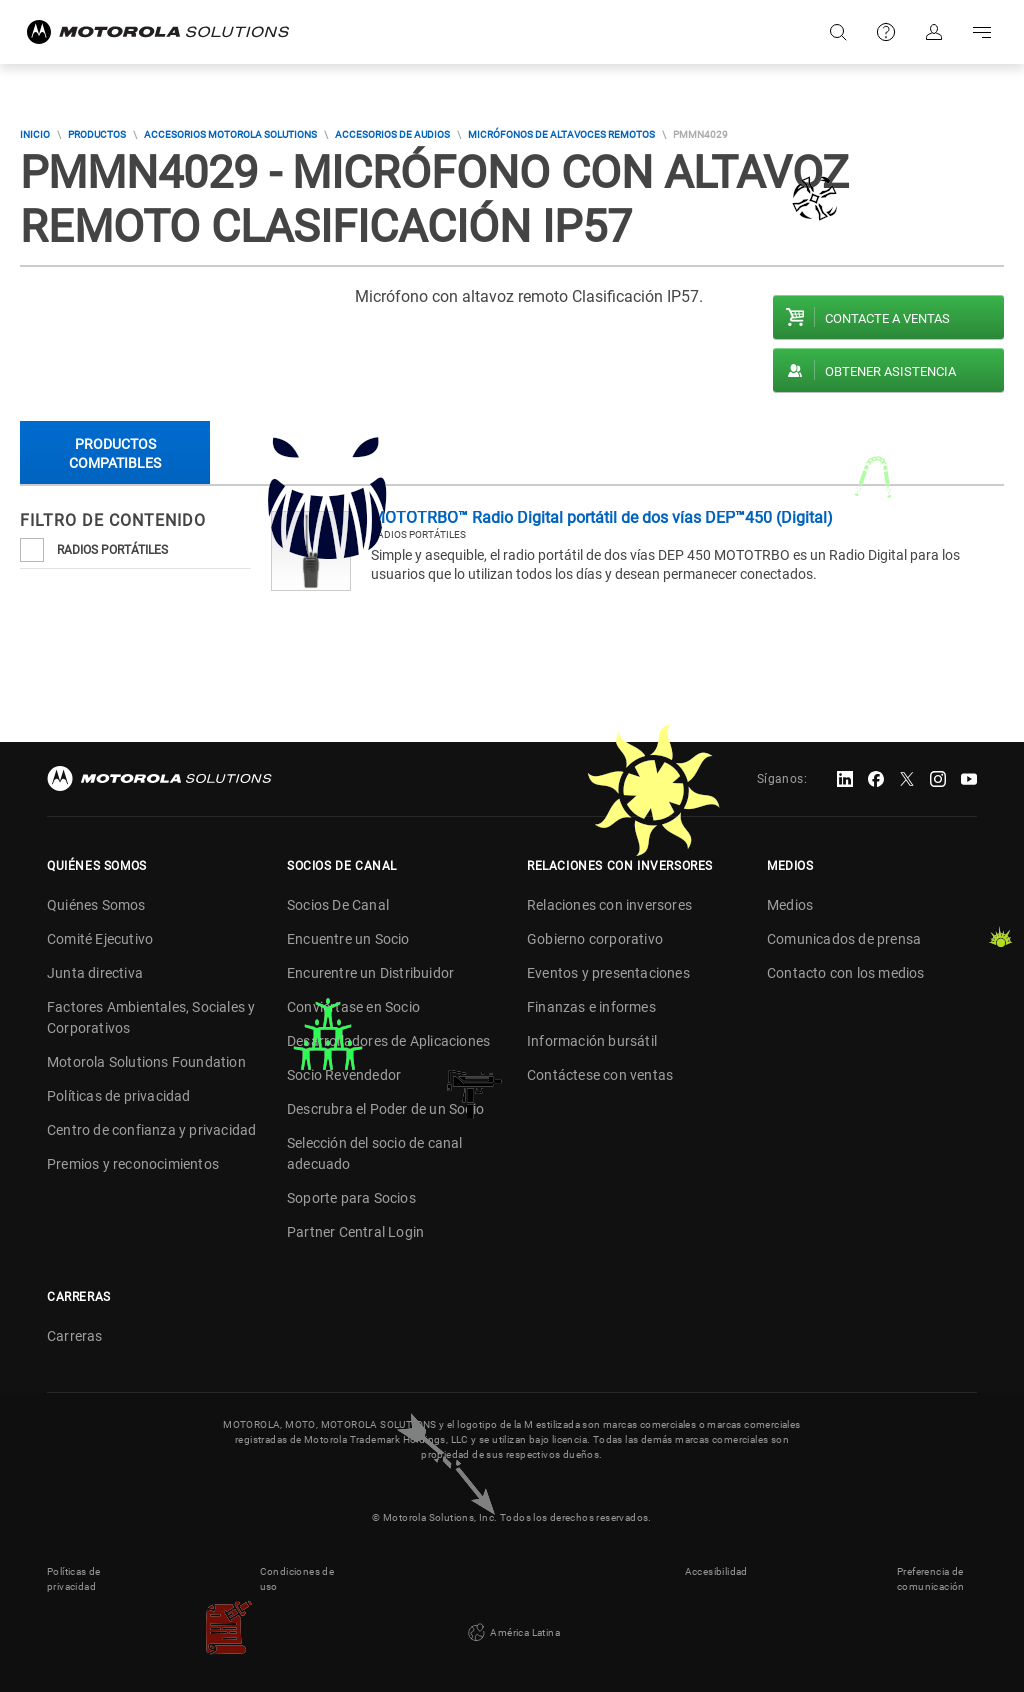  What do you see at coordinates (328, 1034) in the screenshot?
I see `view team hierarchy or organization structure` at bounding box center [328, 1034].